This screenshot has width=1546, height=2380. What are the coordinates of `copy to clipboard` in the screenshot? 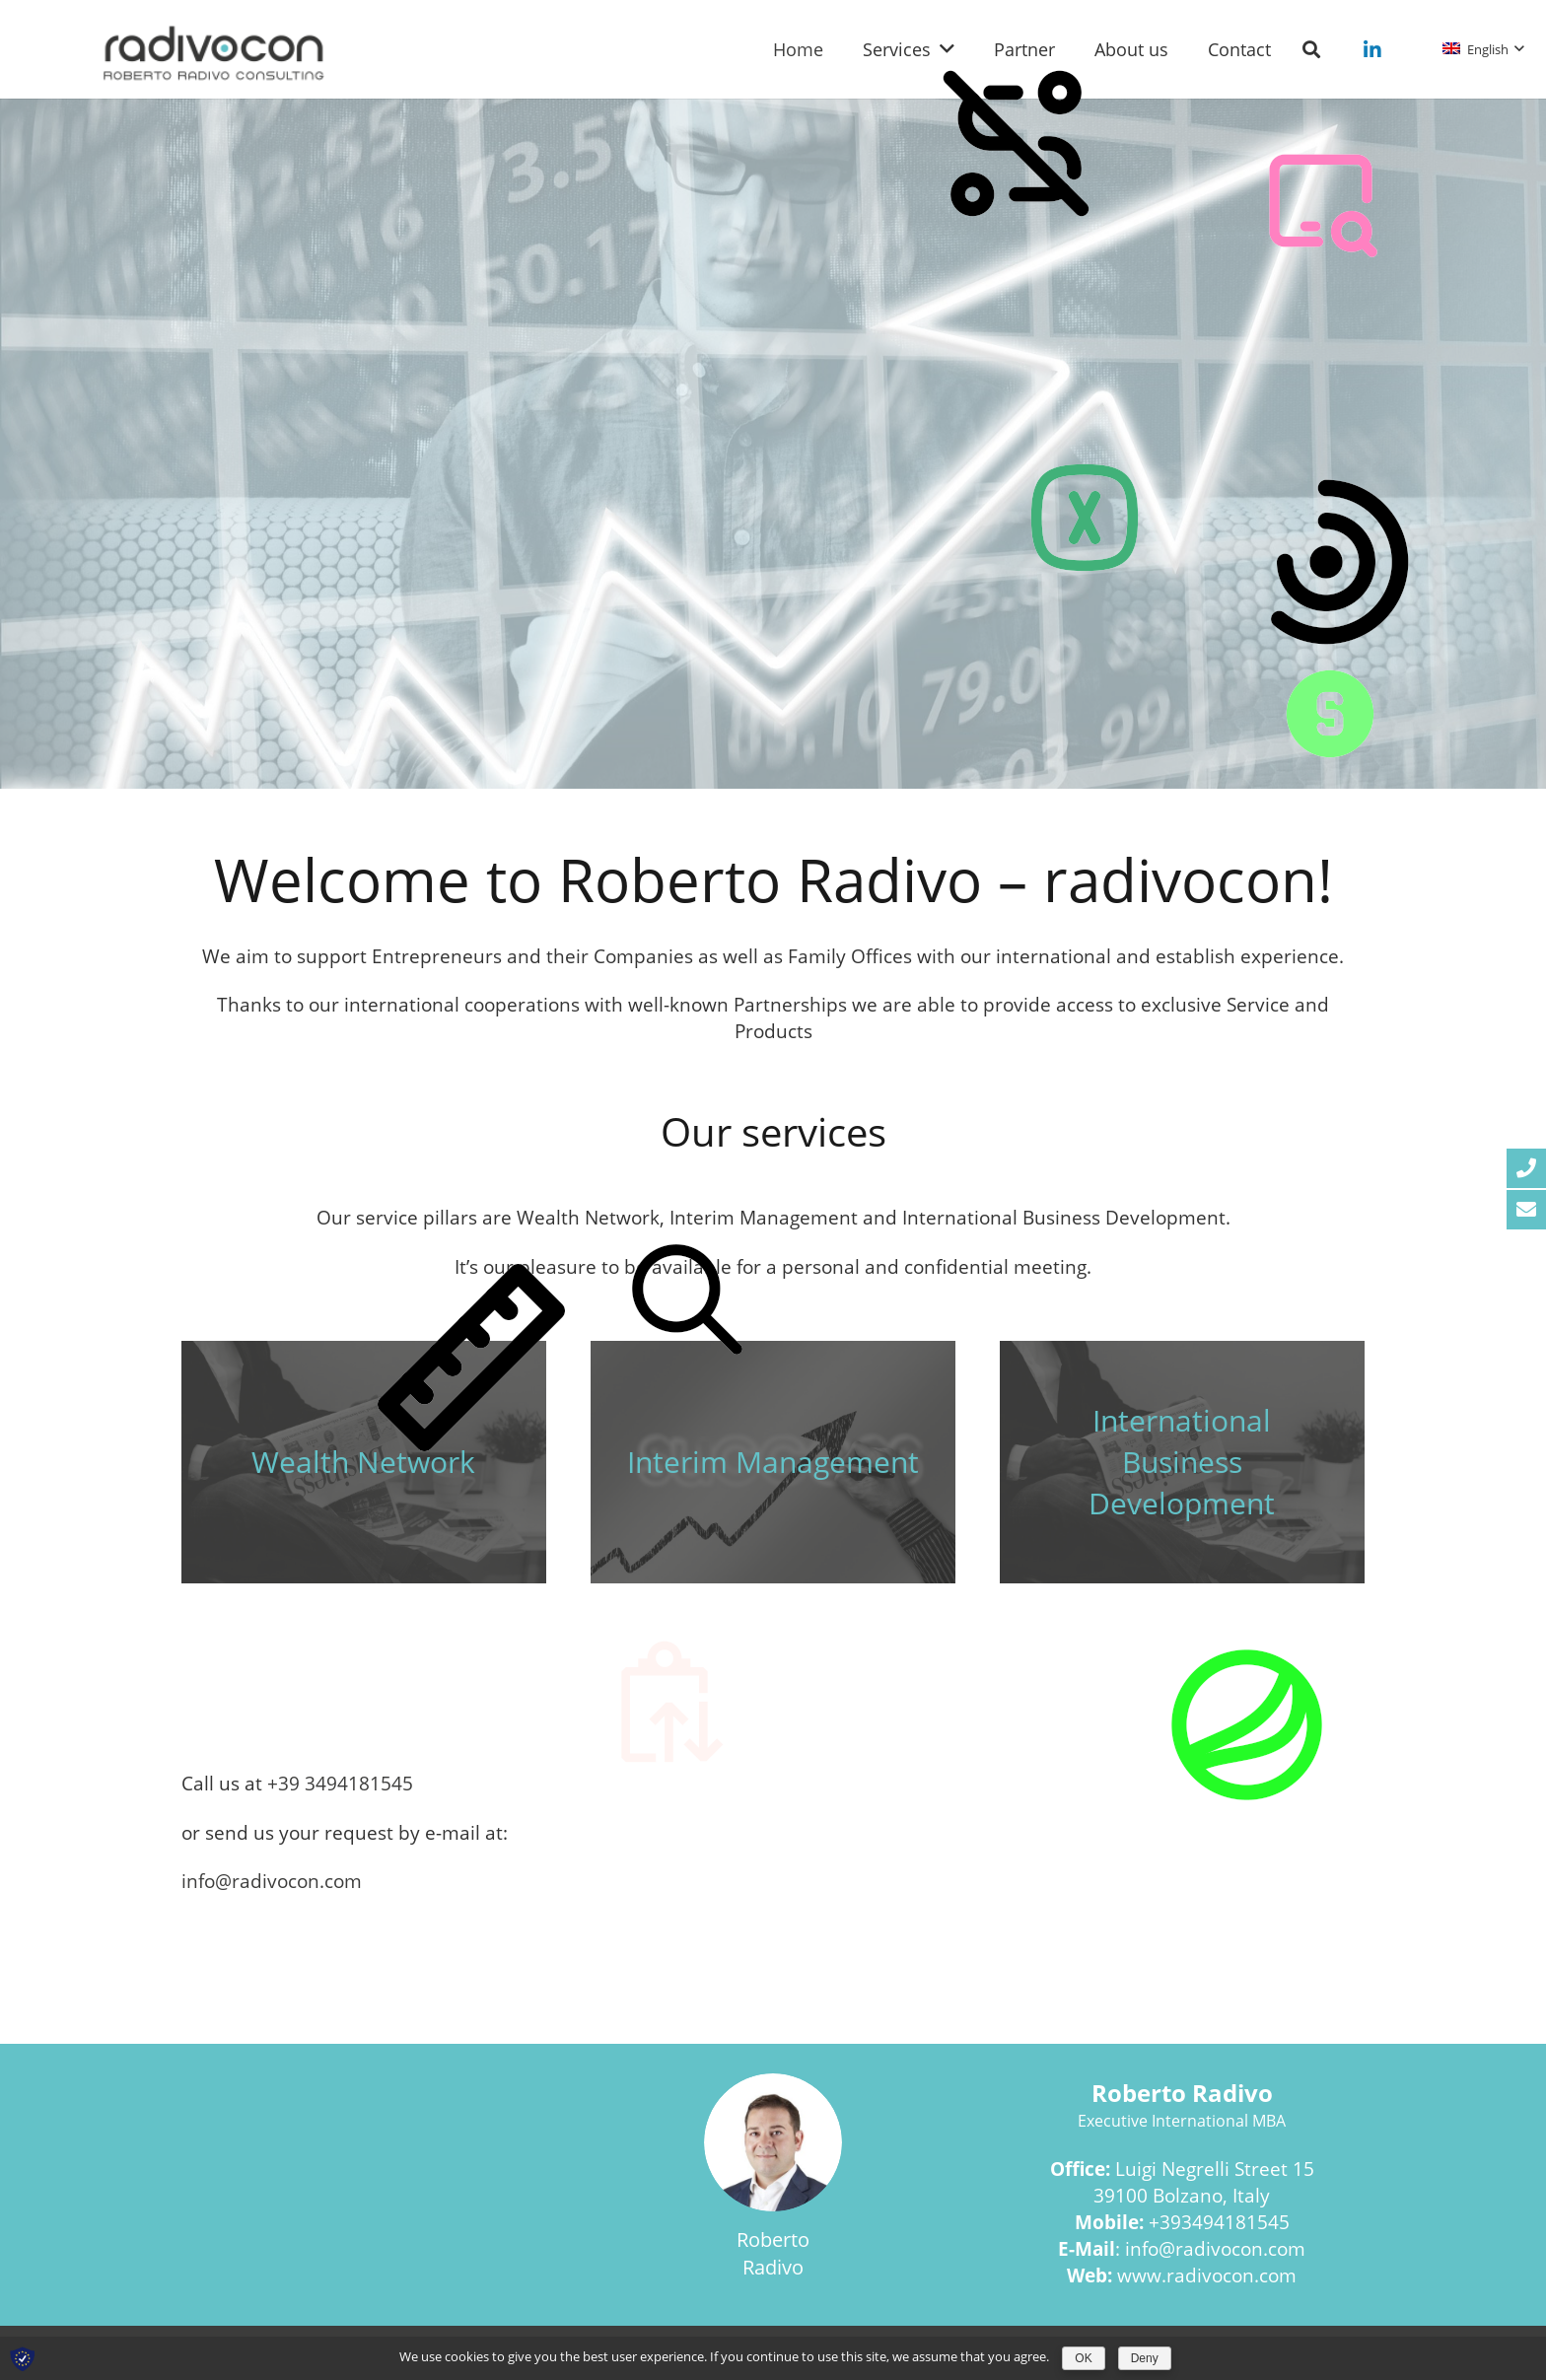 It's located at (665, 1702).